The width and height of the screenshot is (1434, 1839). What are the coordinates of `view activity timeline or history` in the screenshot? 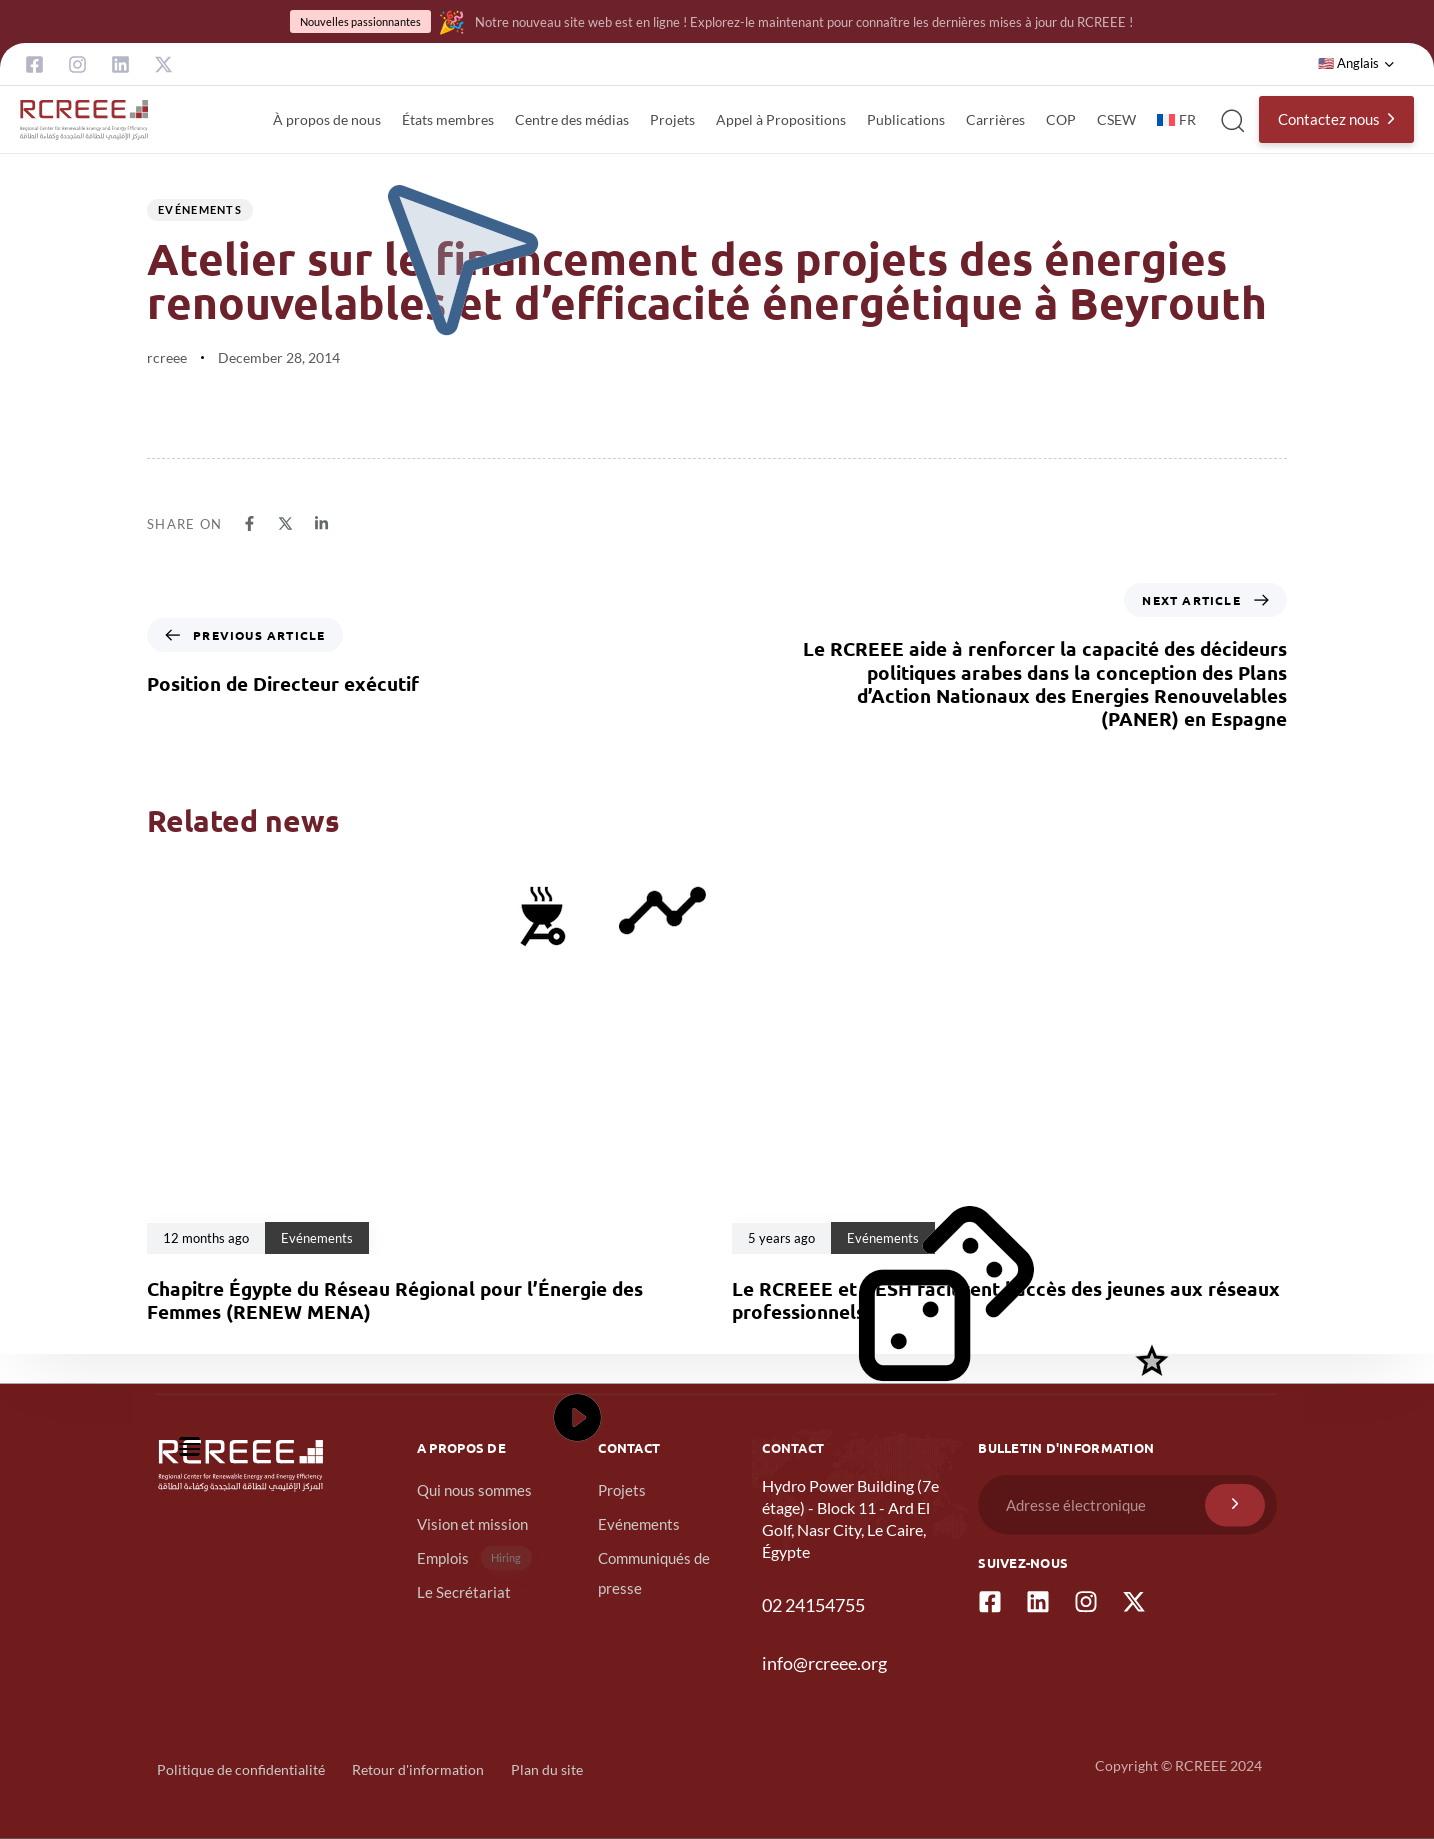 It's located at (662, 910).